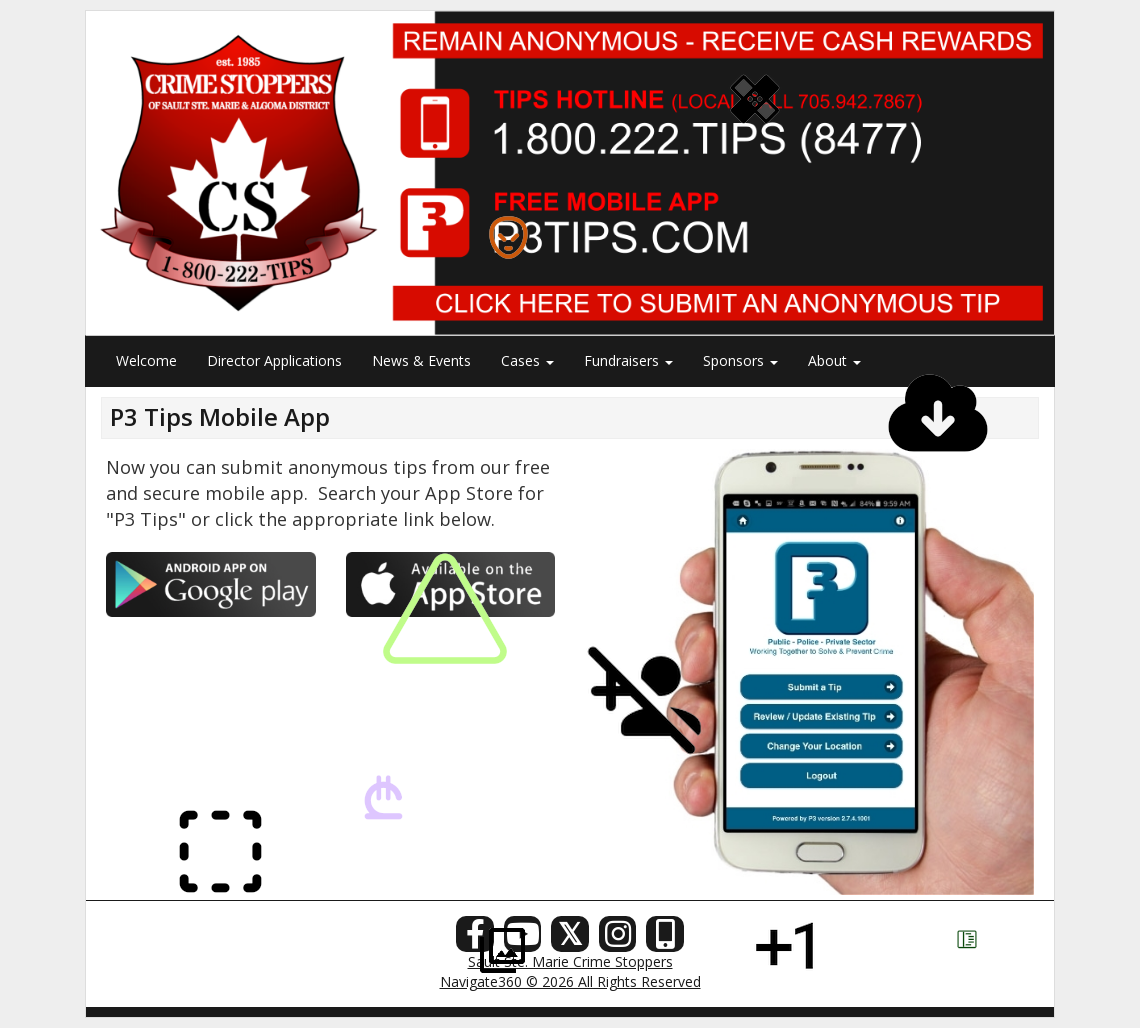 This screenshot has width=1140, height=1028. Describe the element at coordinates (220, 851) in the screenshot. I see `create a selection area or marquee tool` at that location.